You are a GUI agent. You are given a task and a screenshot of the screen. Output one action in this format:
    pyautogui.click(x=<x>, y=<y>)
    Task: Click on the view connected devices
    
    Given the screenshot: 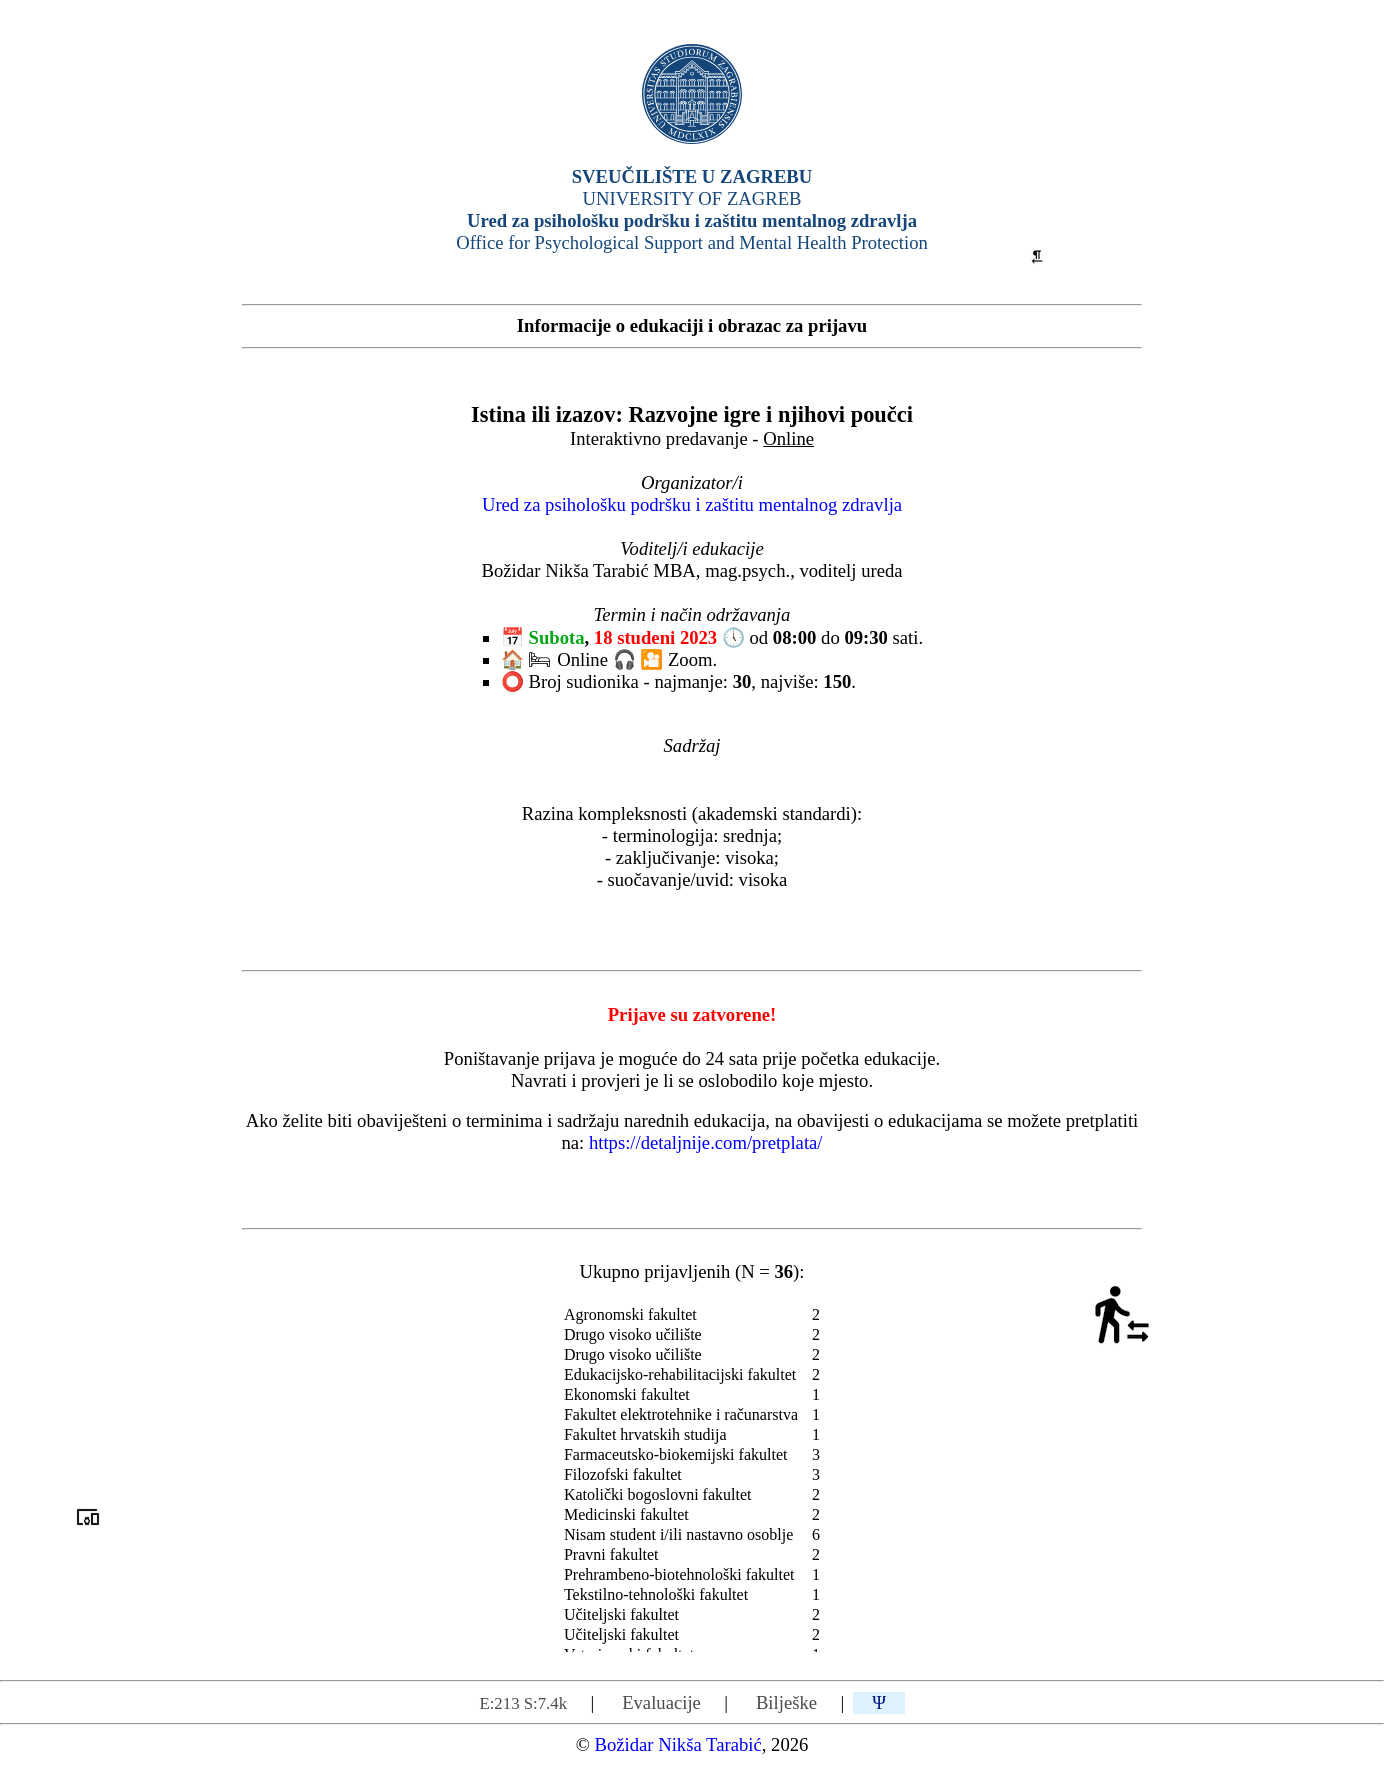 What is the action you would take?
    pyautogui.click(x=88, y=1517)
    